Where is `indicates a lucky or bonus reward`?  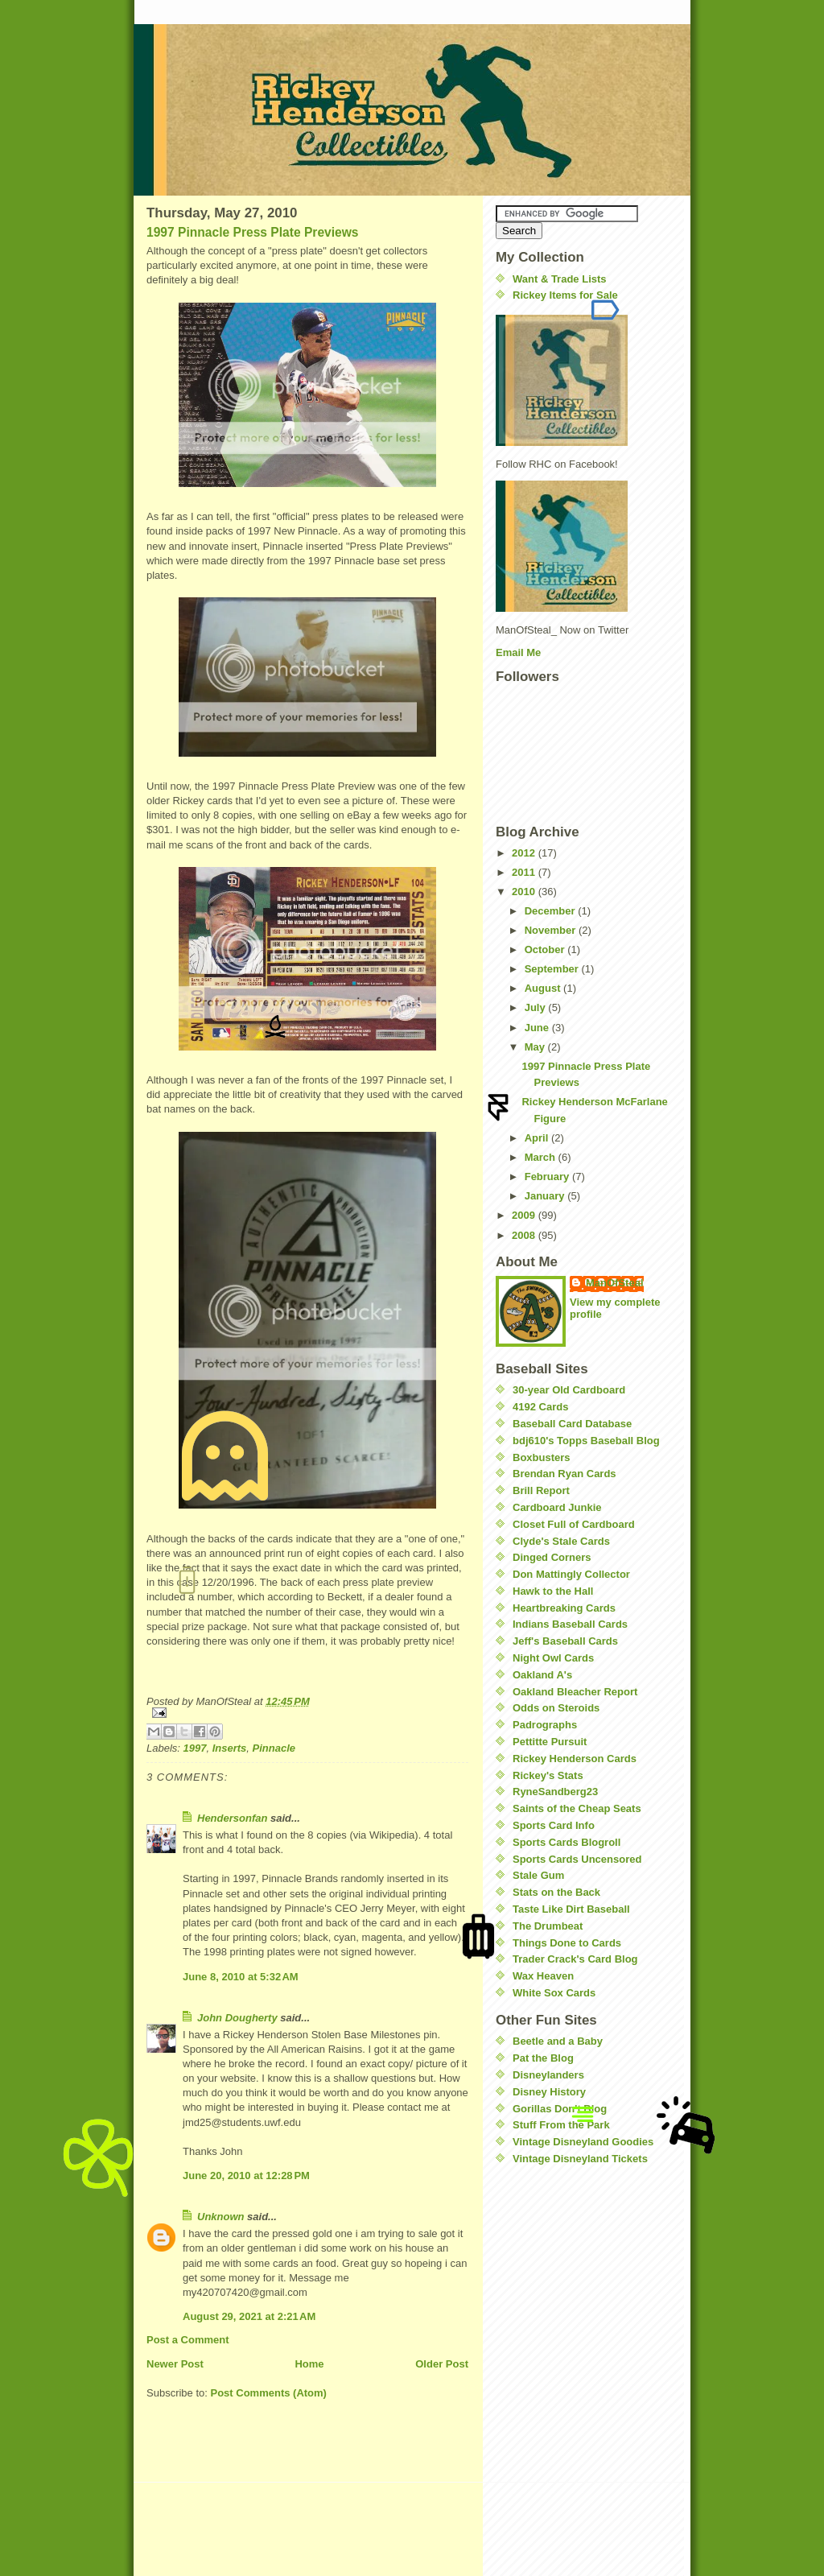 indicates a lucky or bonus reward is located at coordinates (98, 2157).